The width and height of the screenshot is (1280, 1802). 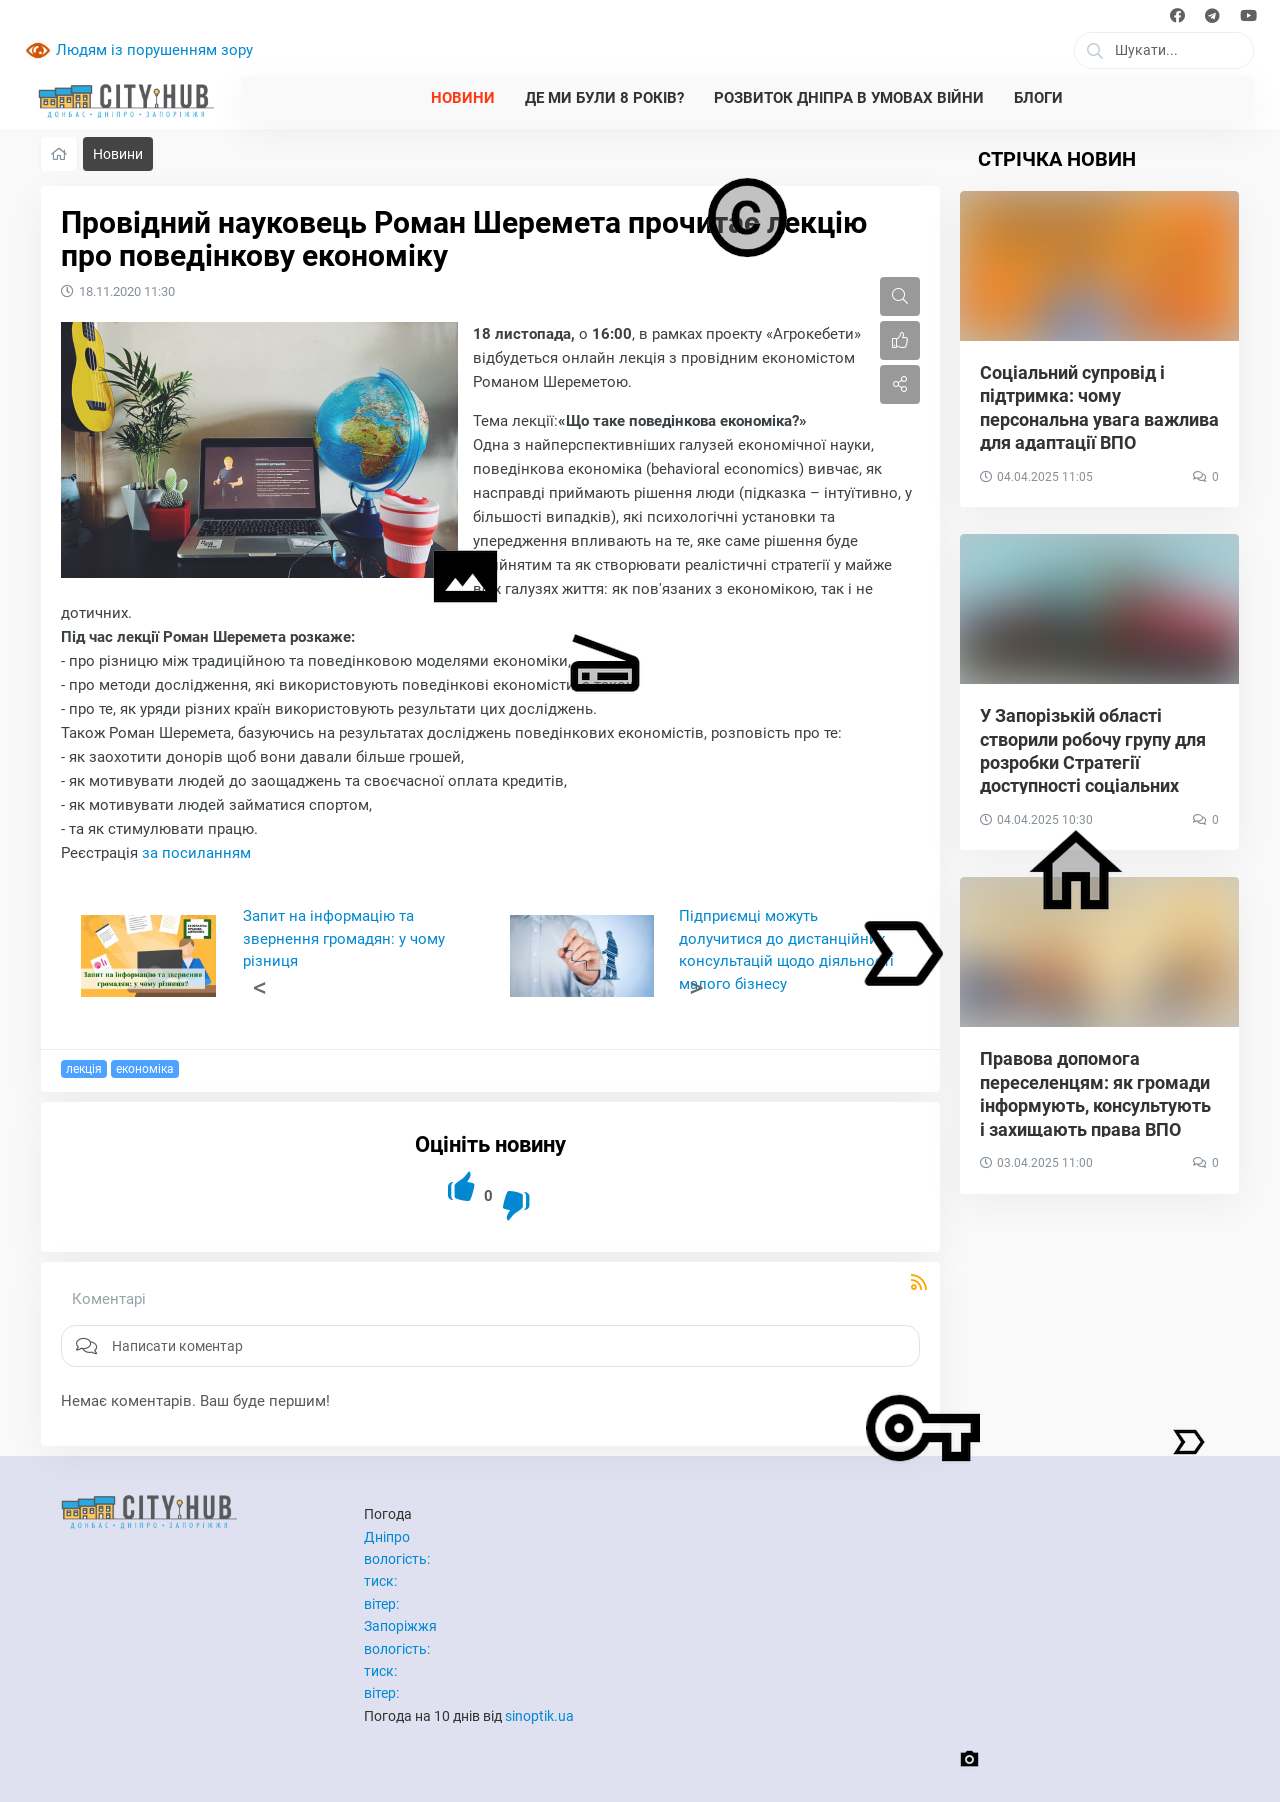 What do you see at coordinates (1076, 872) in the screenshot?
I see `navigate to the home screen` at bounding box center [1076, 872].